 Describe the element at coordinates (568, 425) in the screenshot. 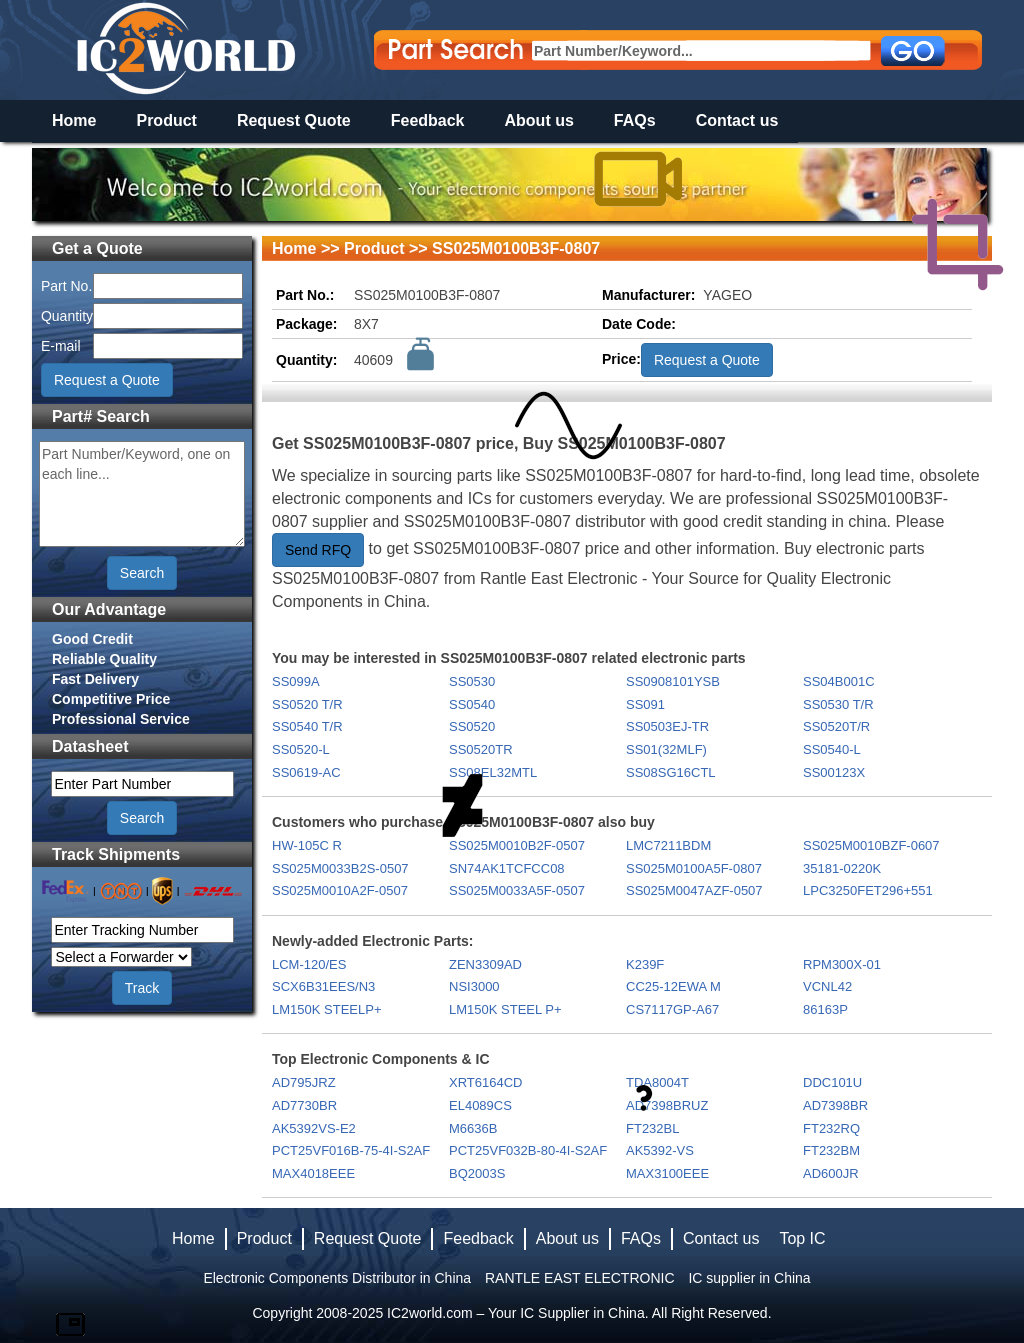

I see `adjust audio or sound wave settings` at that location.